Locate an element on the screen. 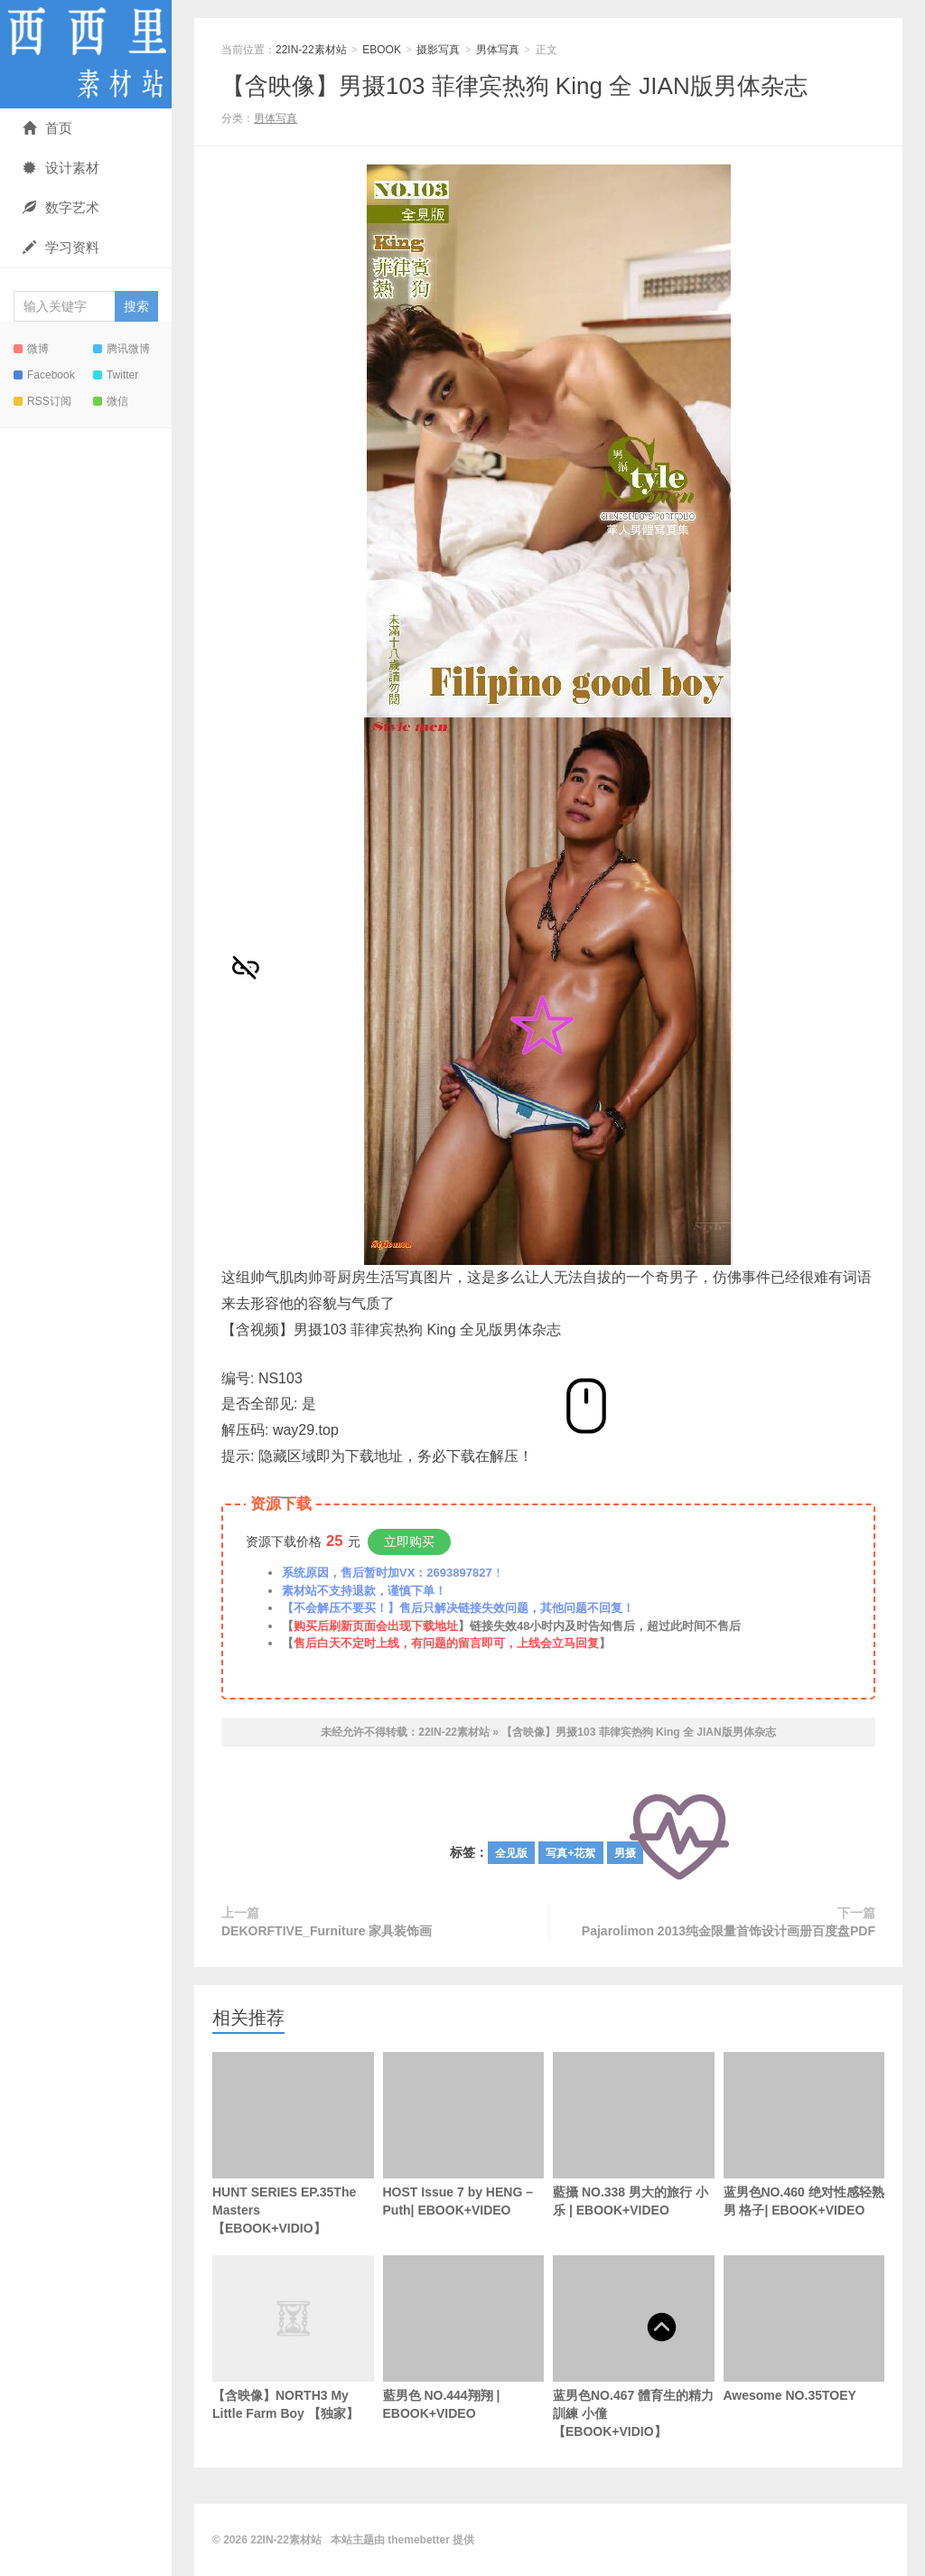  access fitness tracking features is located at coordinates (679, 1837).